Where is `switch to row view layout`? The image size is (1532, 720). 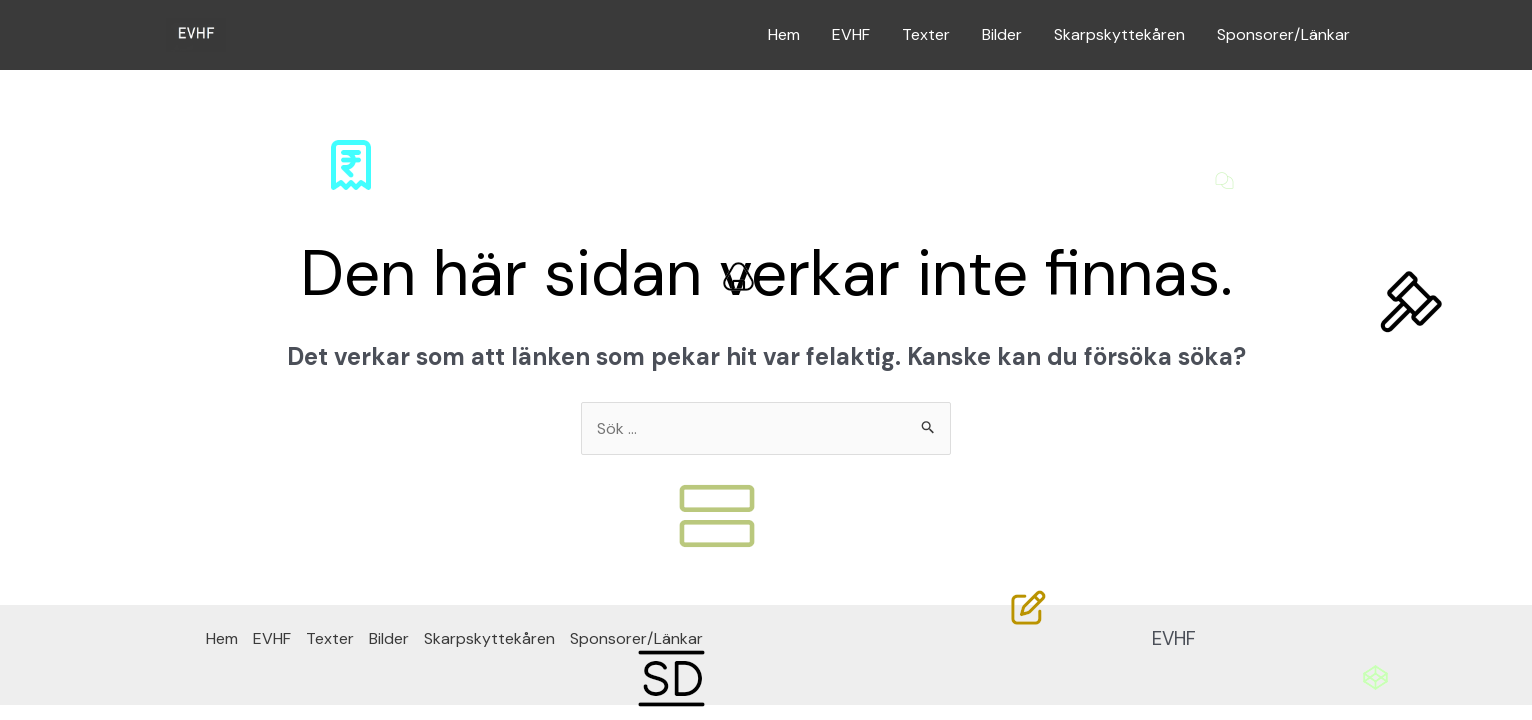 switch to row view layout is located at coordinates (717, 516).